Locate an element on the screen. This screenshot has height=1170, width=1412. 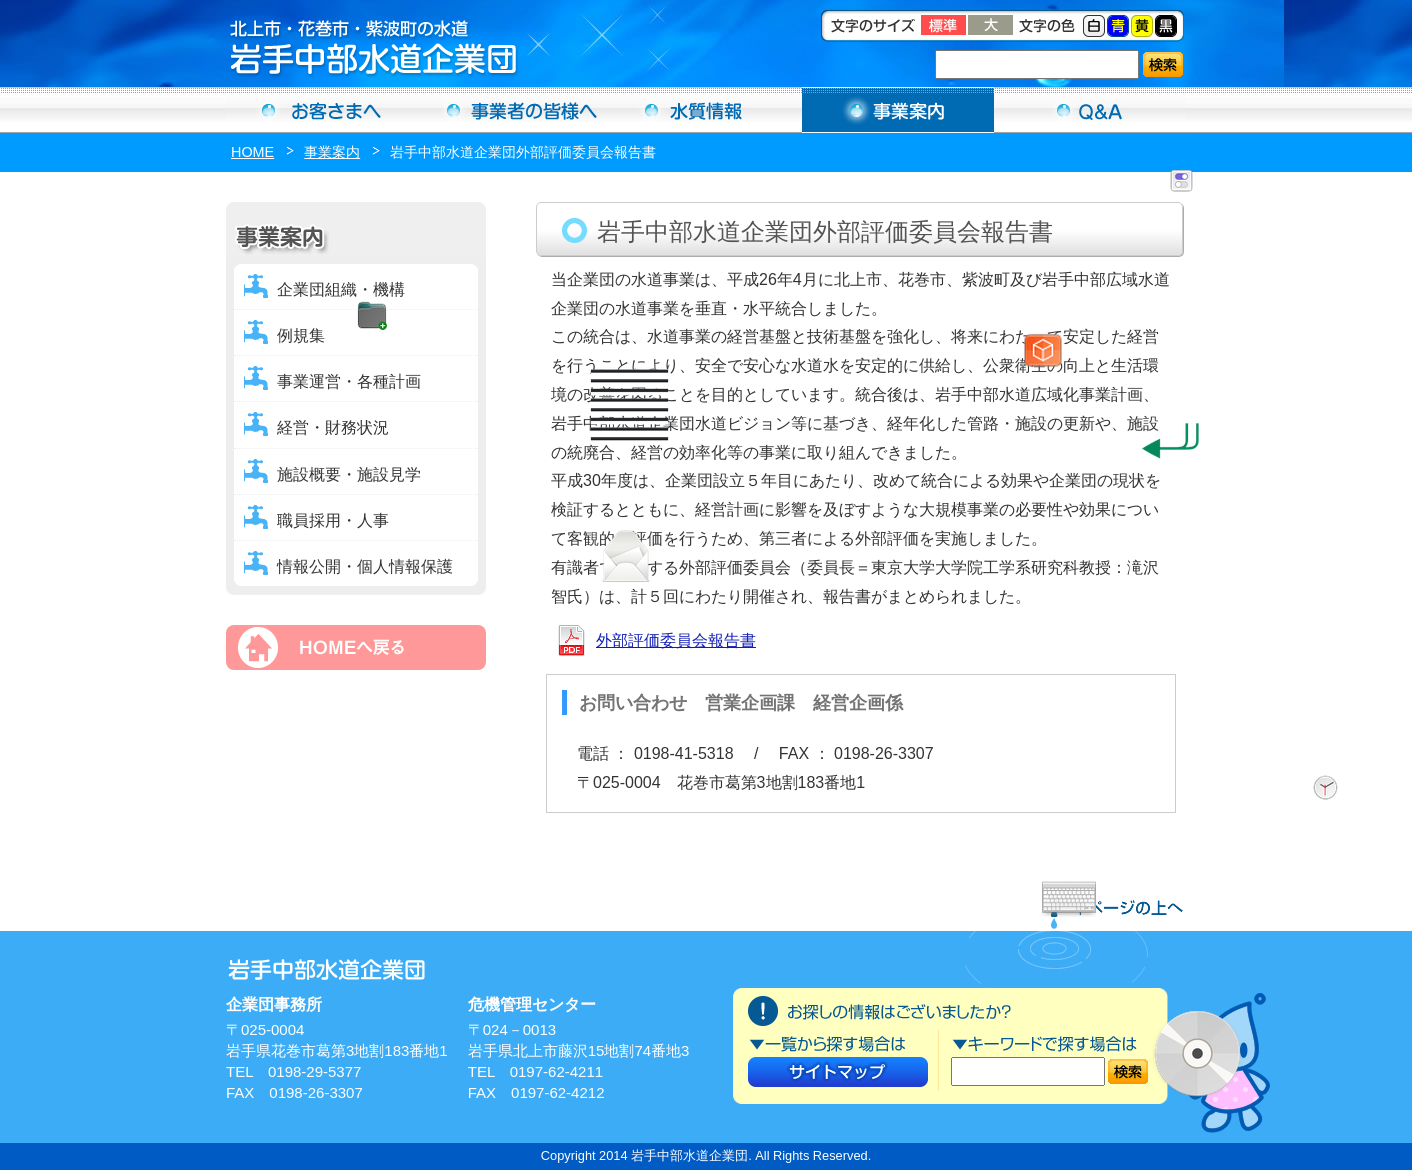
bluetooth keyboard connected is located at coordinates (1069, 891).